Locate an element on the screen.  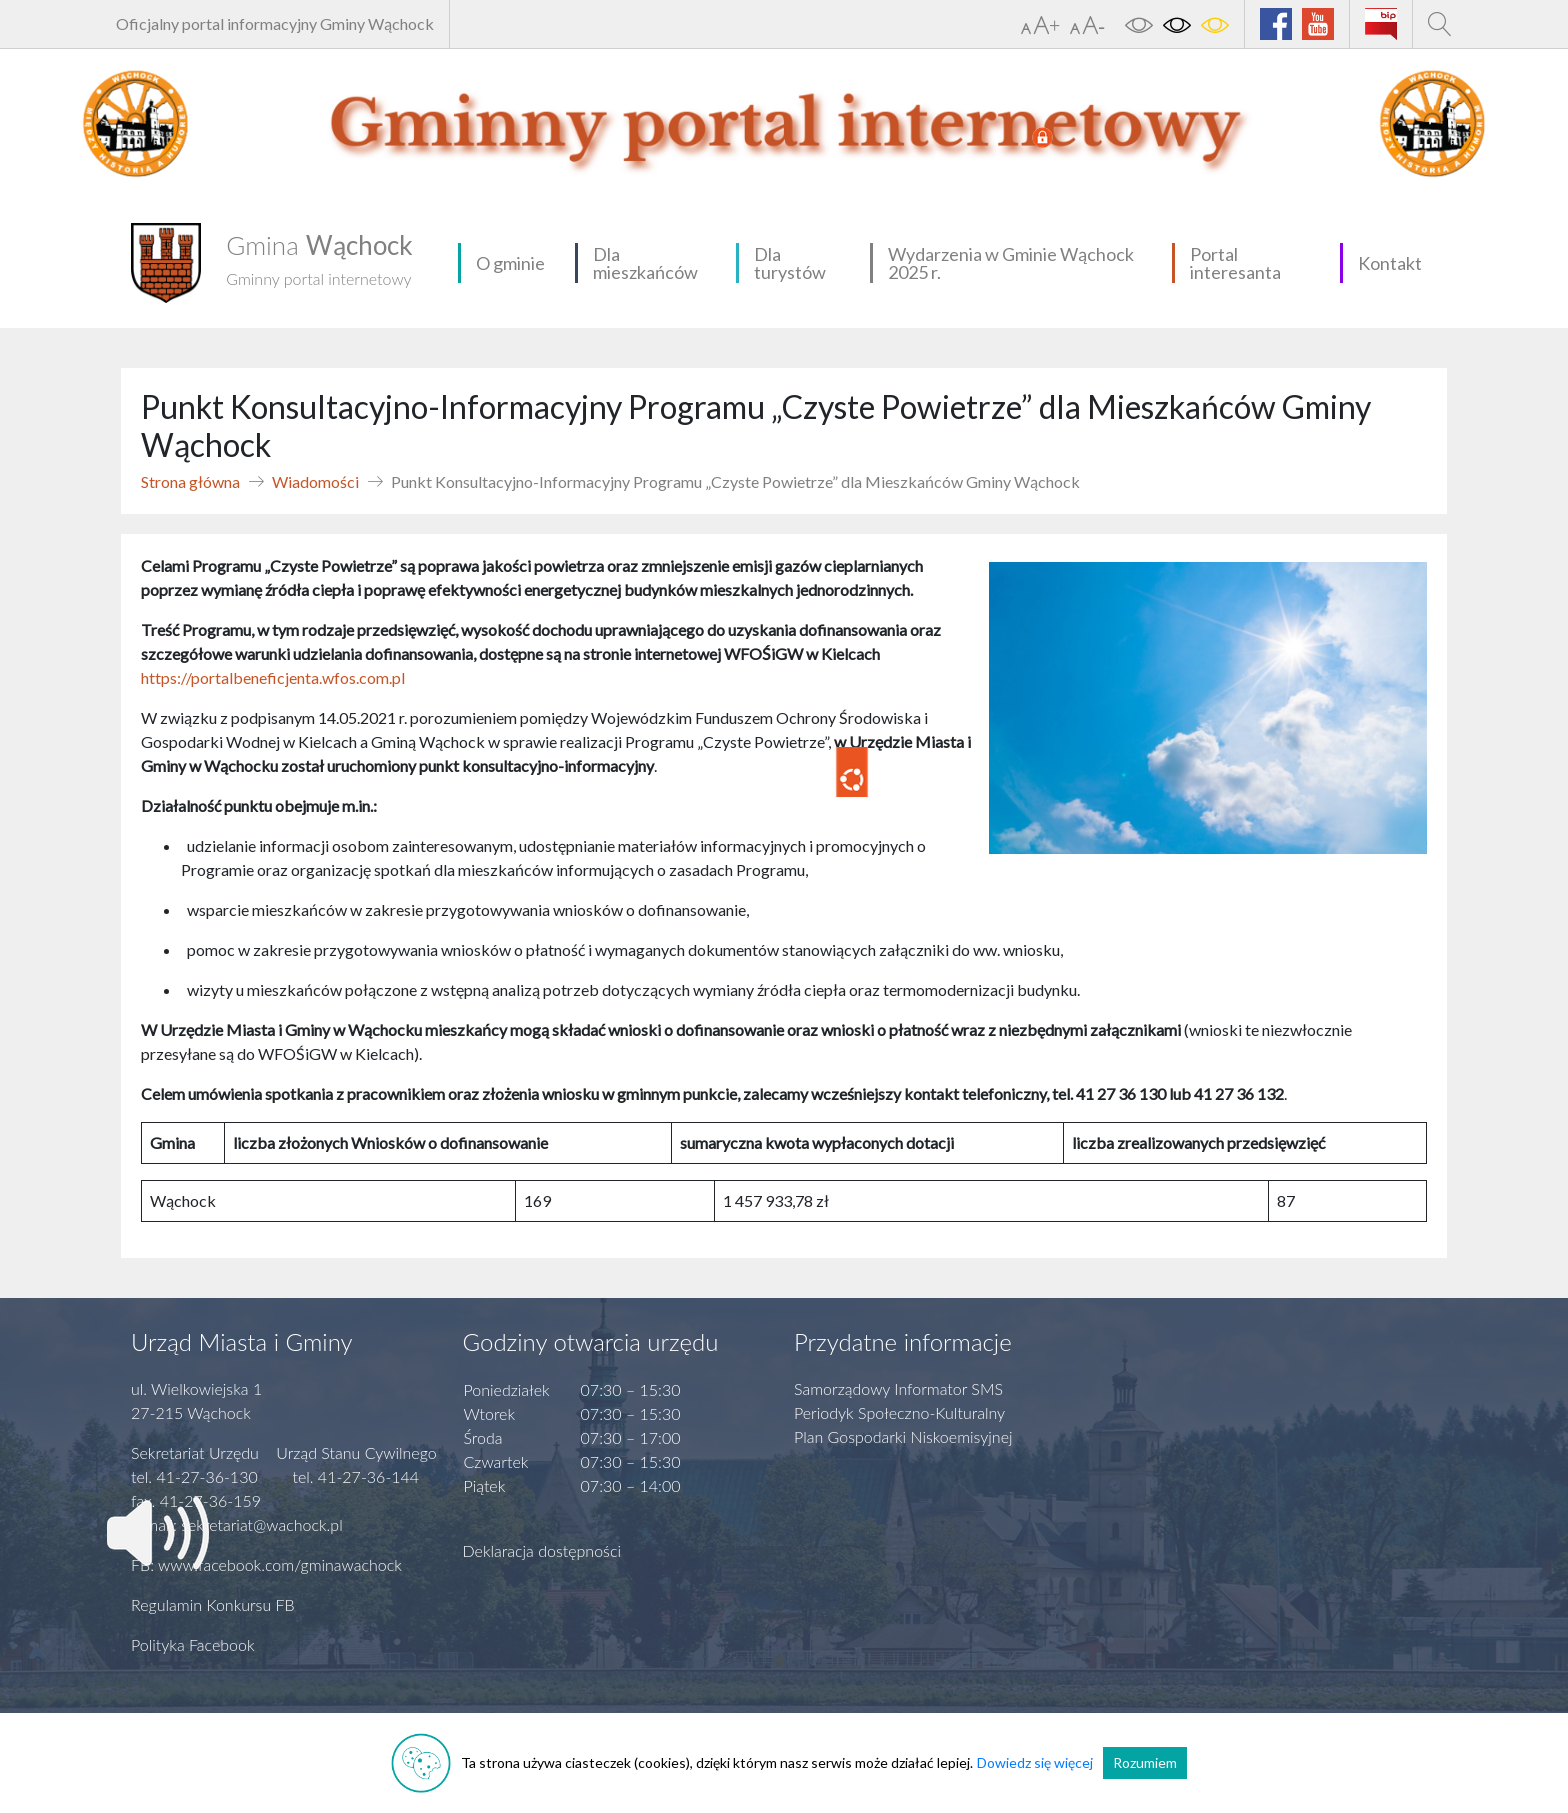
access screen lock or security settings is located at coordinates (1042, 137).